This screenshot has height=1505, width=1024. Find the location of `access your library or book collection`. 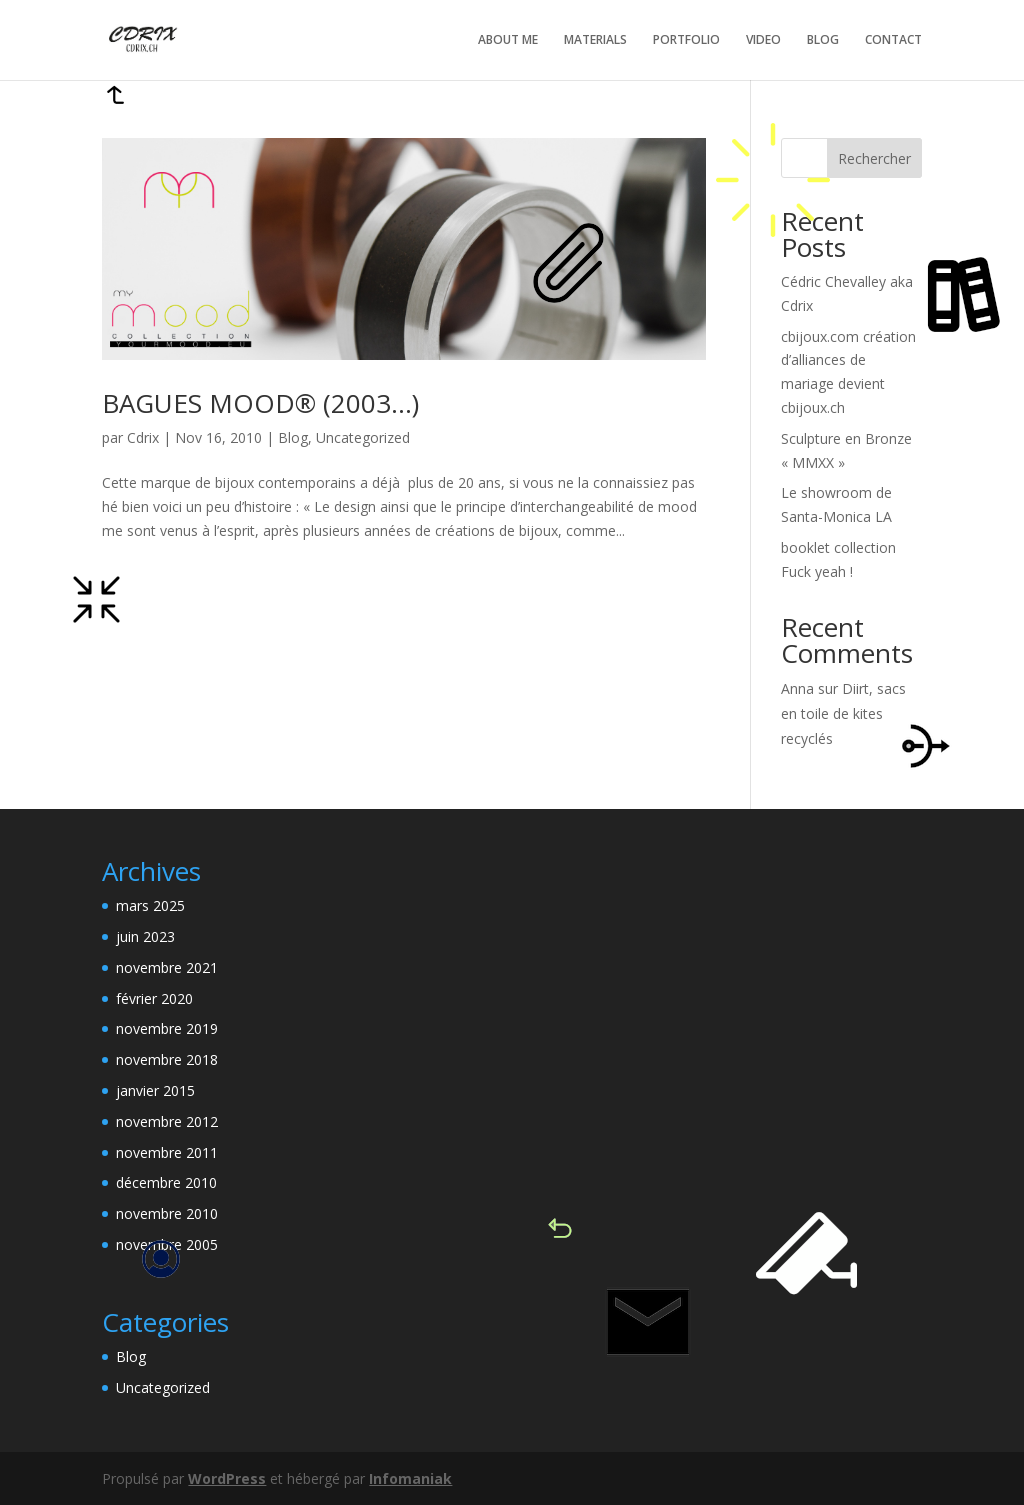

access your library or book collection is located at coordinates (961, 296).